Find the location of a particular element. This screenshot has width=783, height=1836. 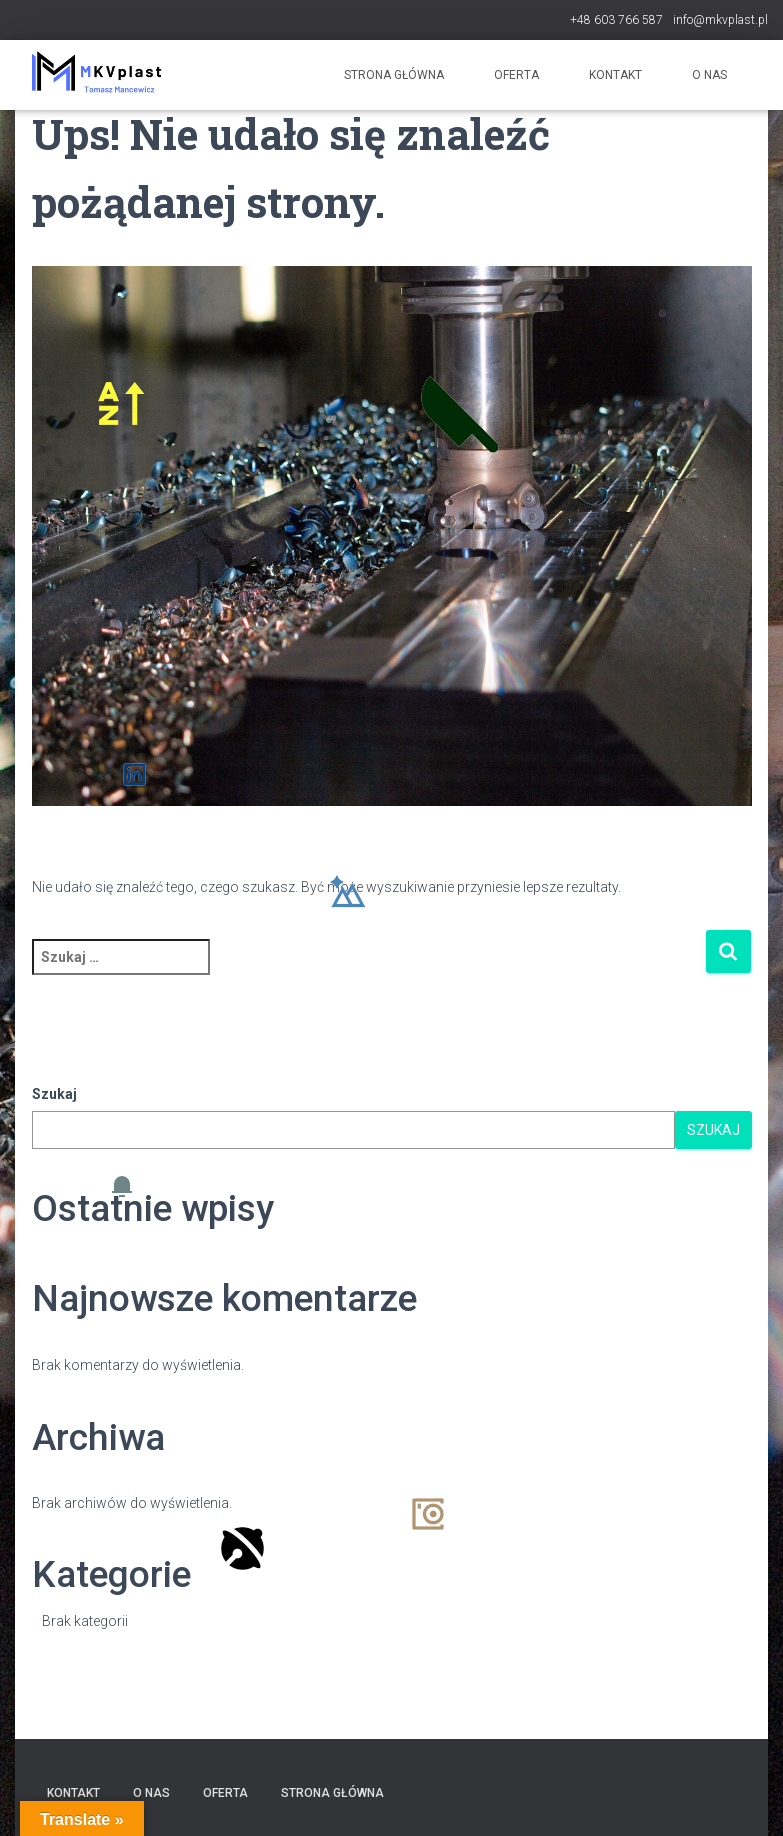

access photo gallery is located at coordinates (428, 1514).